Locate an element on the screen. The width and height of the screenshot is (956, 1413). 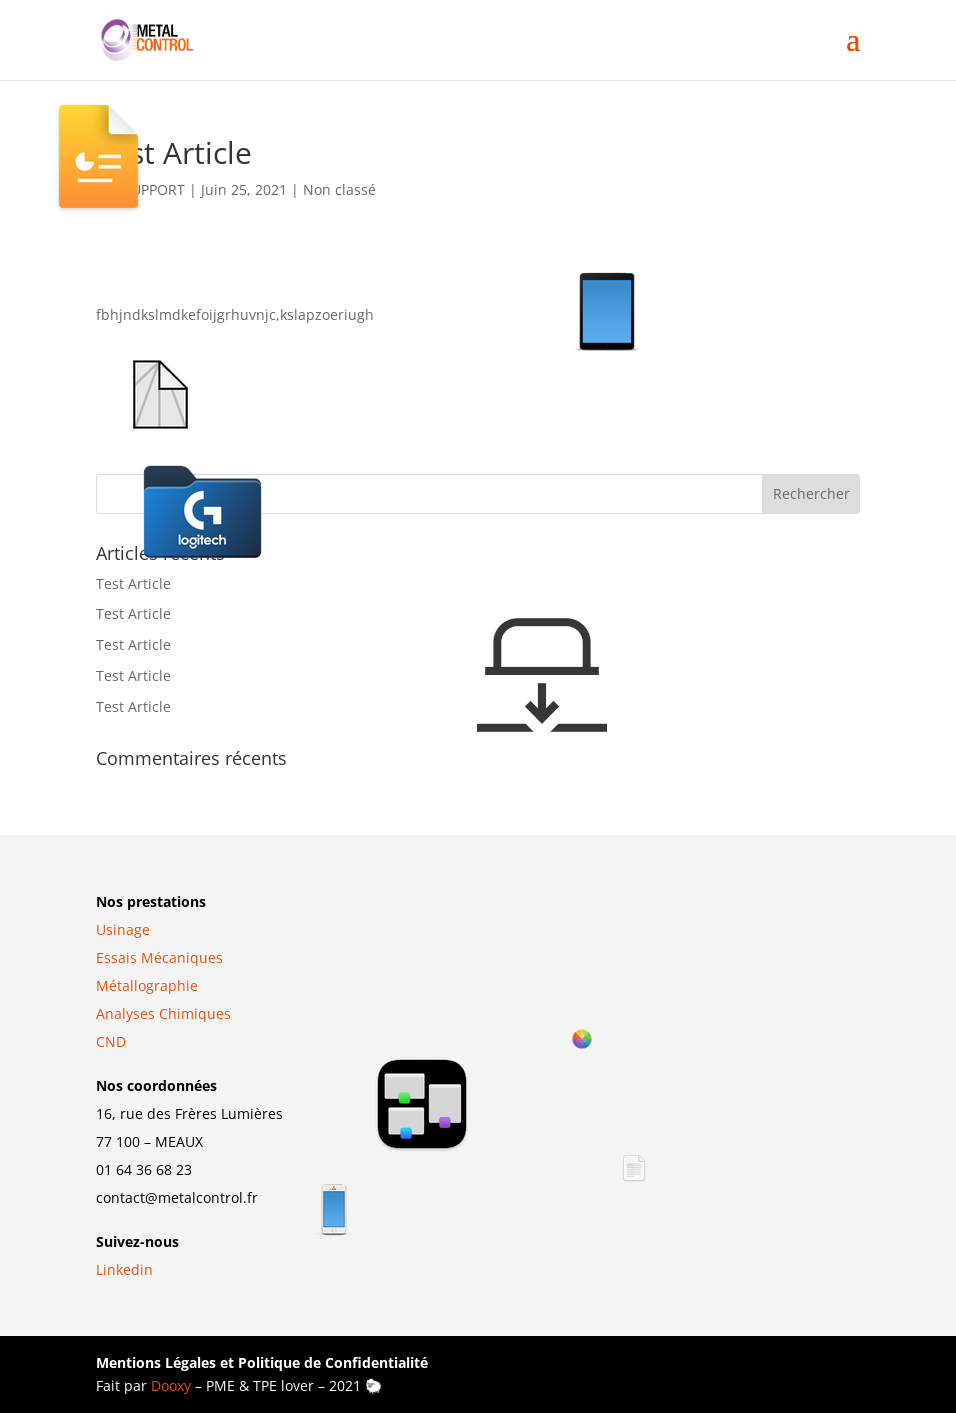
view email drafts folder is located at coordinates (160, 394).